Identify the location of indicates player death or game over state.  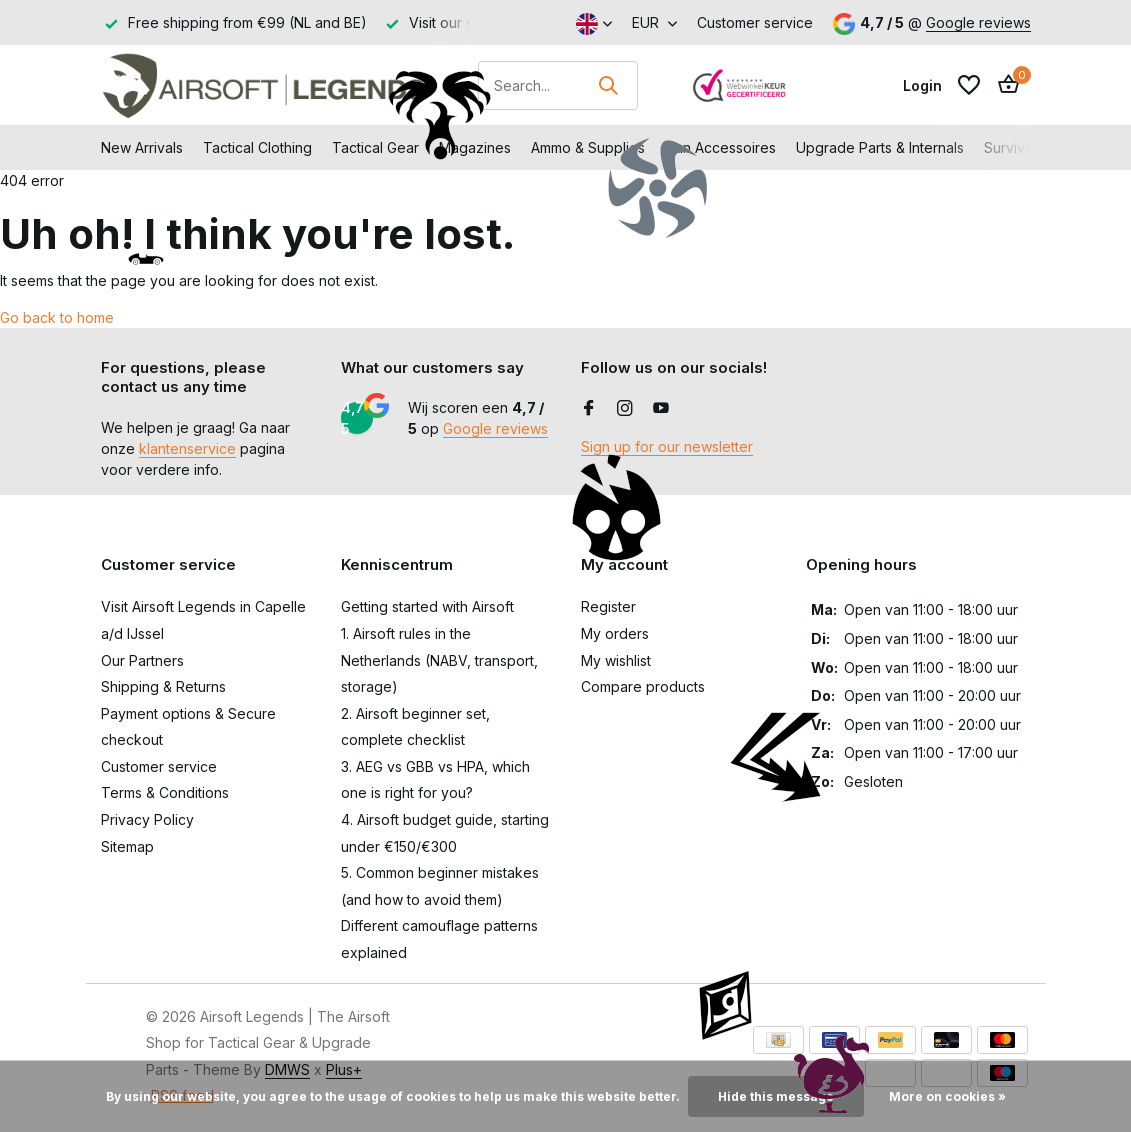
(615, 509).